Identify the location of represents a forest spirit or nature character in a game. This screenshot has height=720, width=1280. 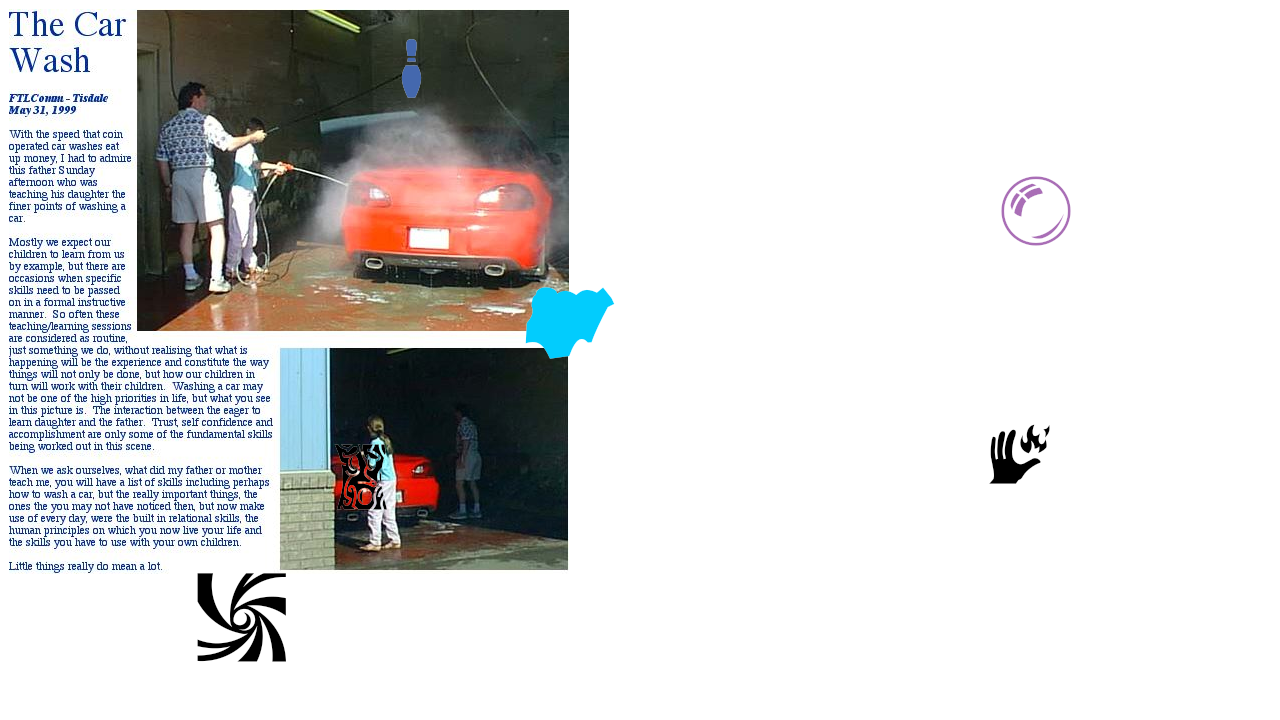
(362, 477).